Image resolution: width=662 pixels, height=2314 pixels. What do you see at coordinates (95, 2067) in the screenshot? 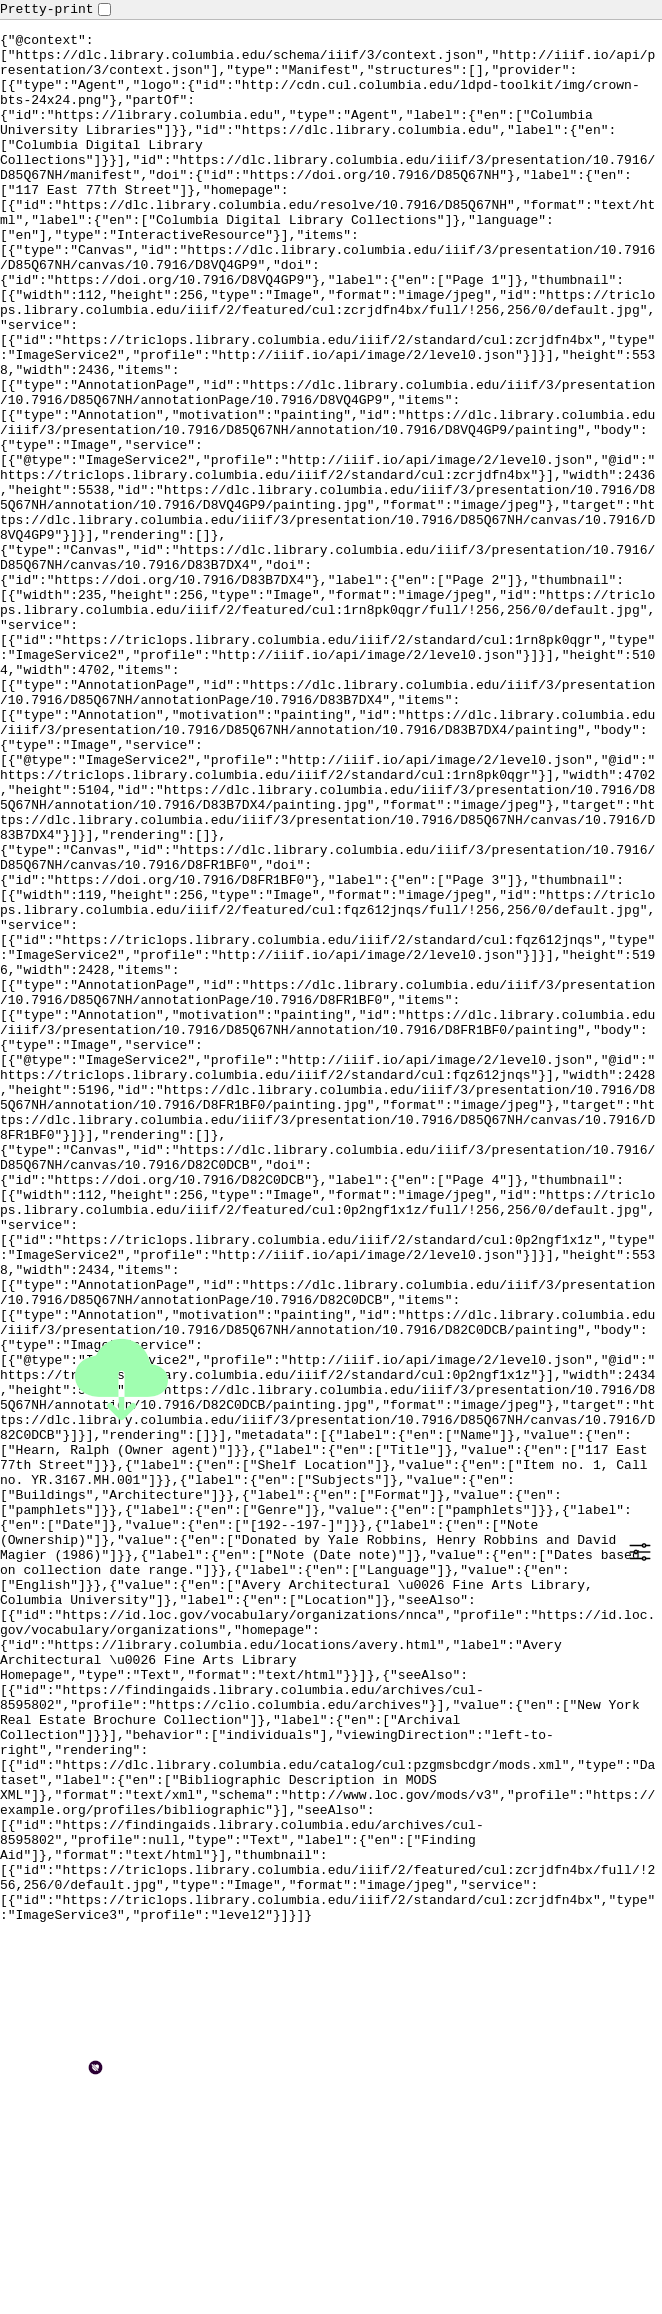
I see `remove from favorites` at bounding box center [95, 2067].